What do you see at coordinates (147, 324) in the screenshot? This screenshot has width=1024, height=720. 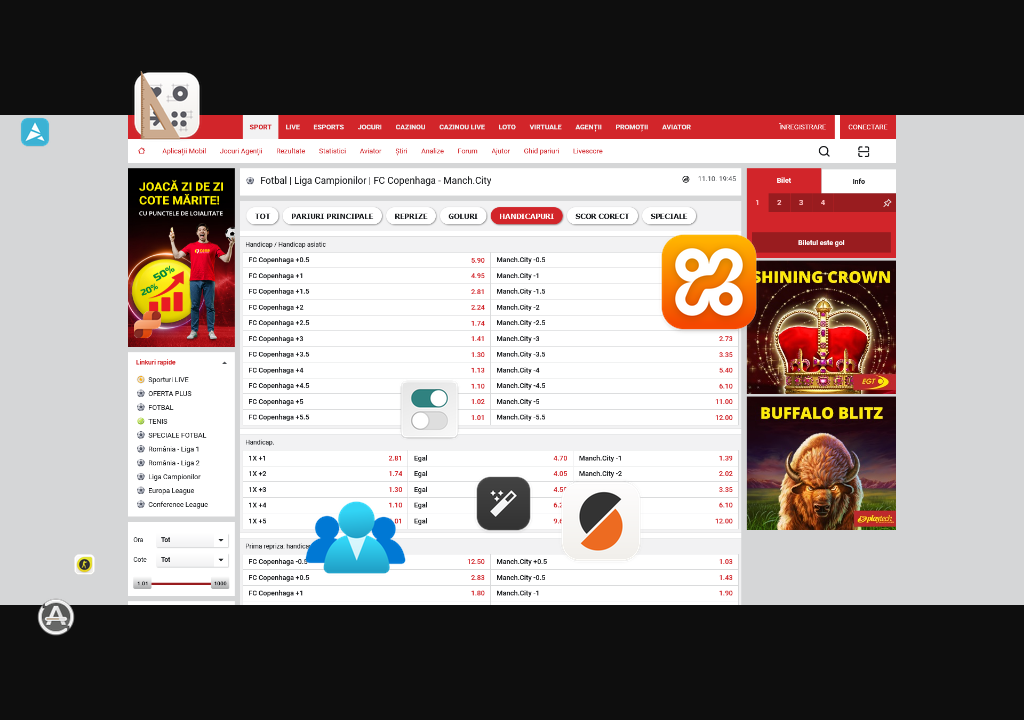 I see `open microsoft power apps` at bounding box center [147, 324].